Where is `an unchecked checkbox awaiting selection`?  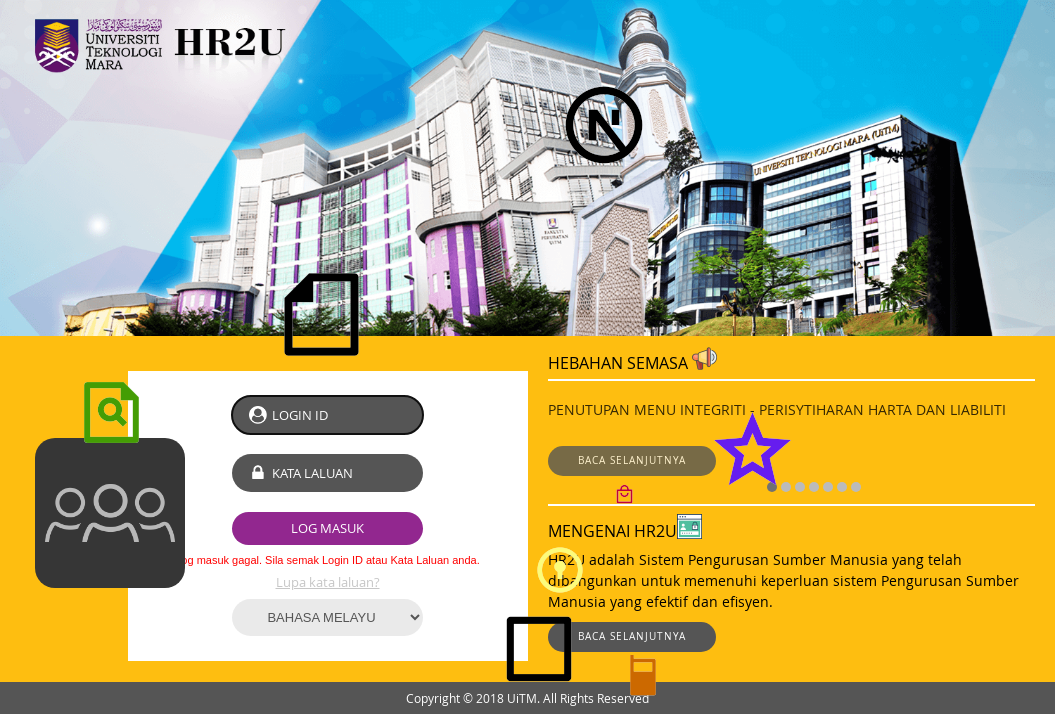
an unchecked checkbox awaiting selection is located at coordinates (539, 649).